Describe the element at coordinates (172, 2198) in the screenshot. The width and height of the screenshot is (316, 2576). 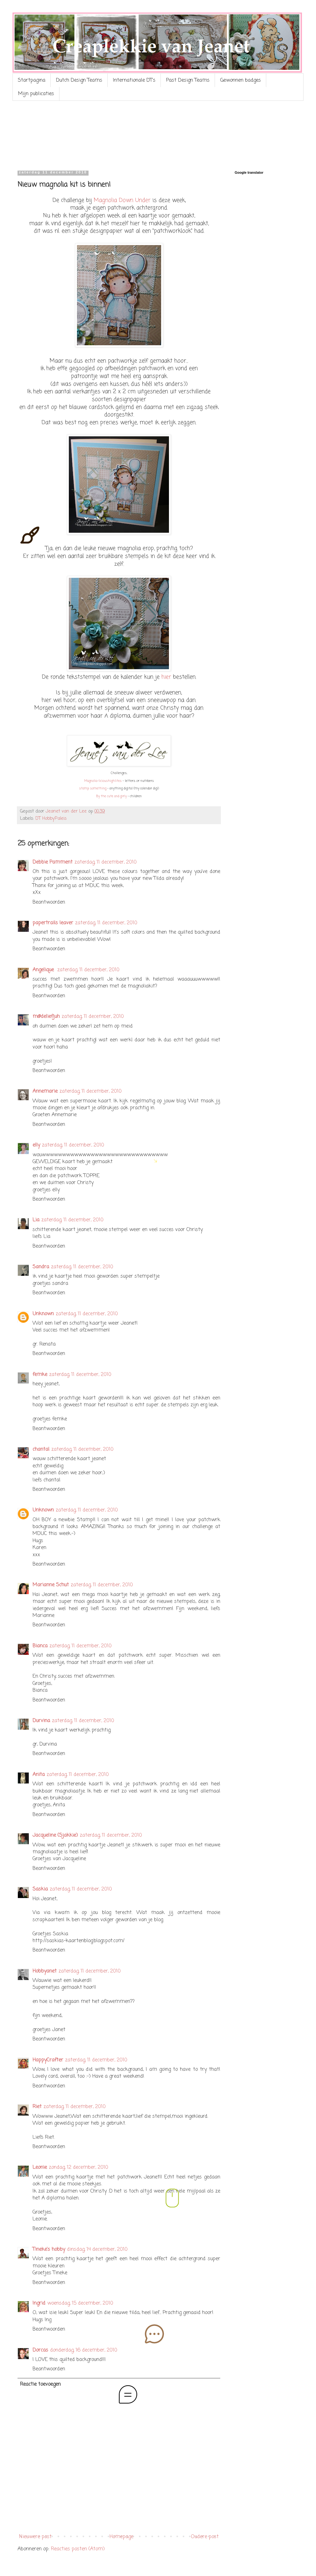
I see `indicates mouse input device` at that location.